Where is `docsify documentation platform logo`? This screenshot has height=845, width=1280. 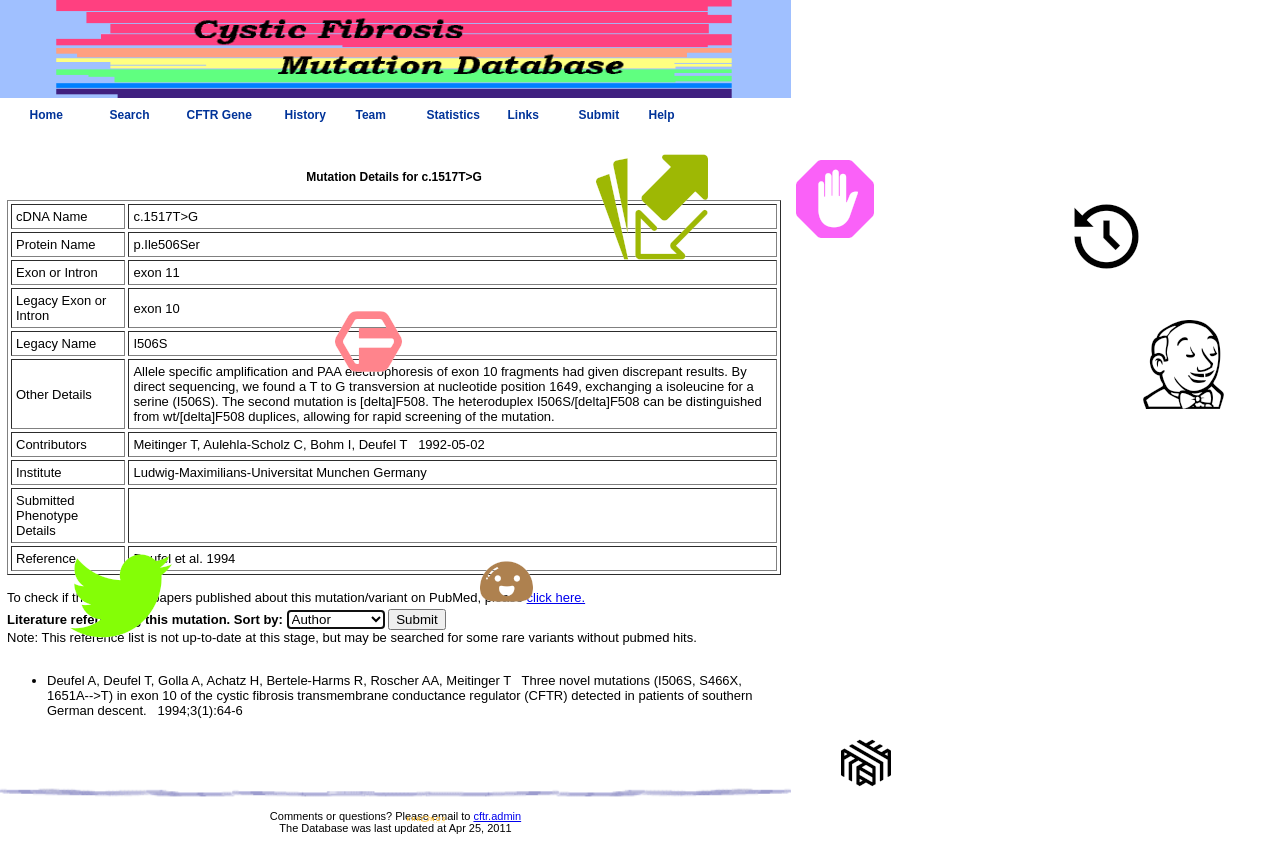
docsify documentation platform logo is located at coordinates (506, 581).